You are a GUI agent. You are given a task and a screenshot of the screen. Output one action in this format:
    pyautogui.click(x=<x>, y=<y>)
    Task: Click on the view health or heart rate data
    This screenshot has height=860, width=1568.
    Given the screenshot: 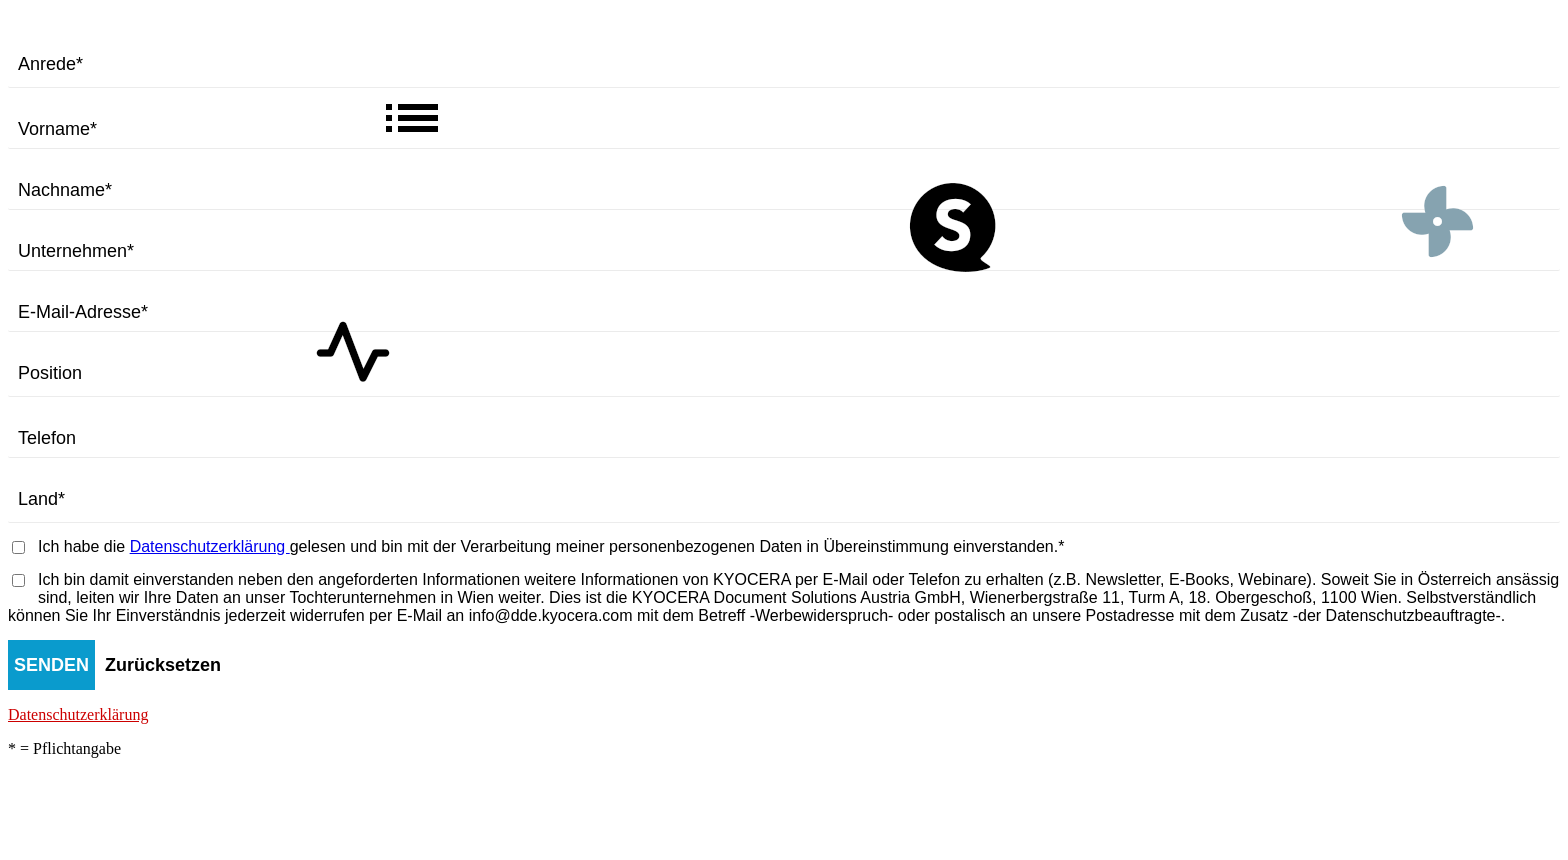 What is the action you would take?
    pyautogui.click(x=353, y=353)
    